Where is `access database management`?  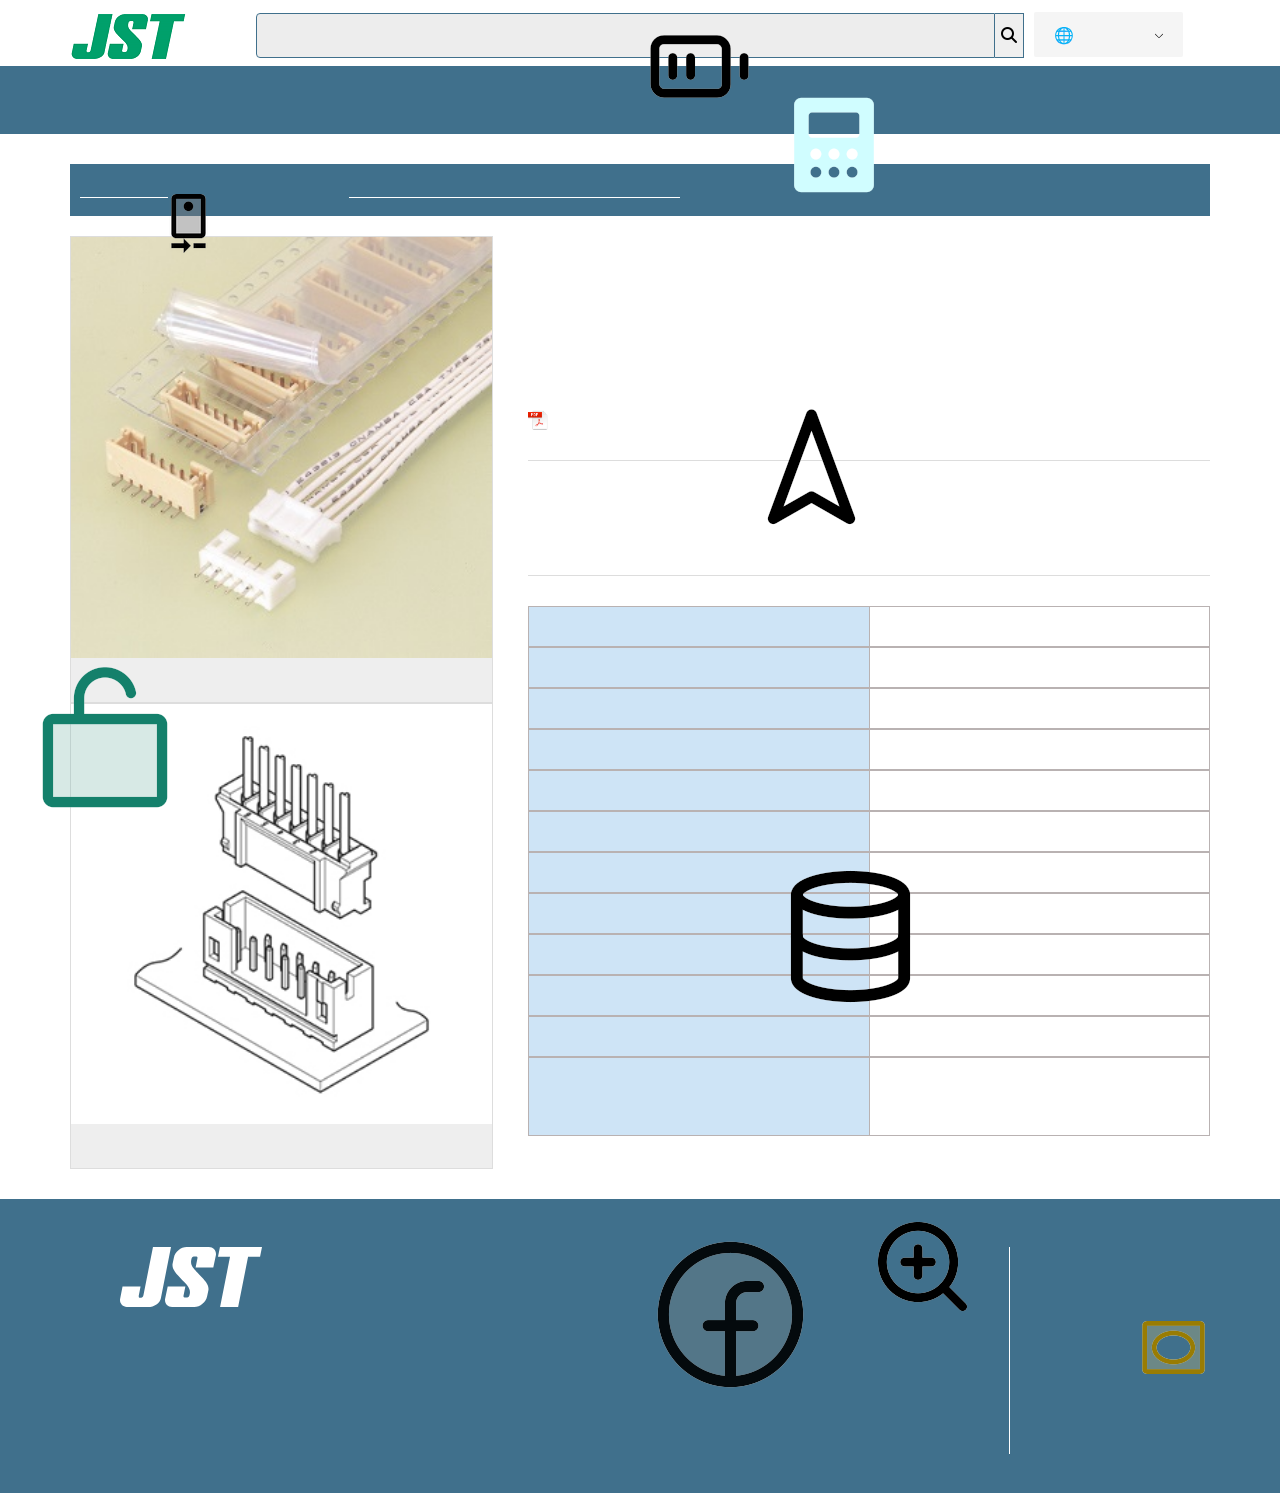 access database management is located at coordinates (850, 936).